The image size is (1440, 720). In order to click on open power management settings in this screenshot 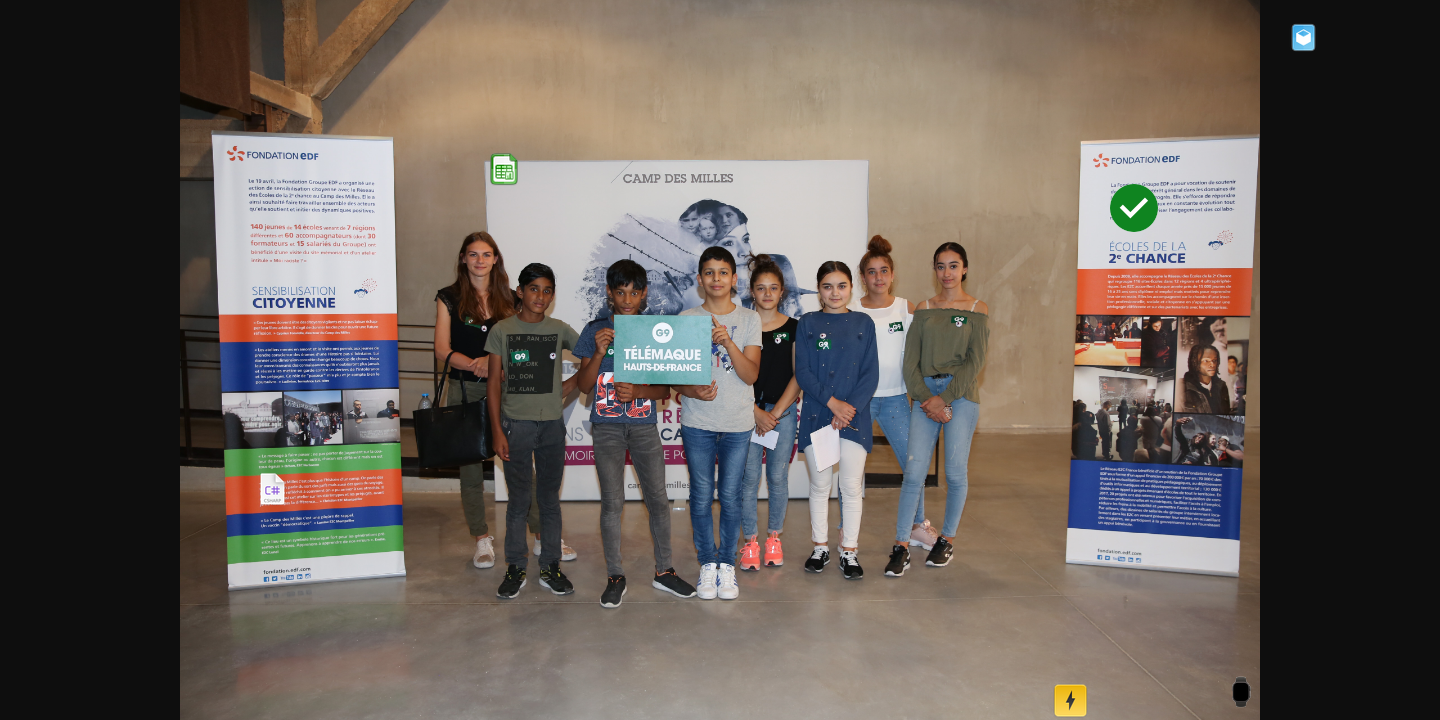, I will do `click(1070, 700)`.